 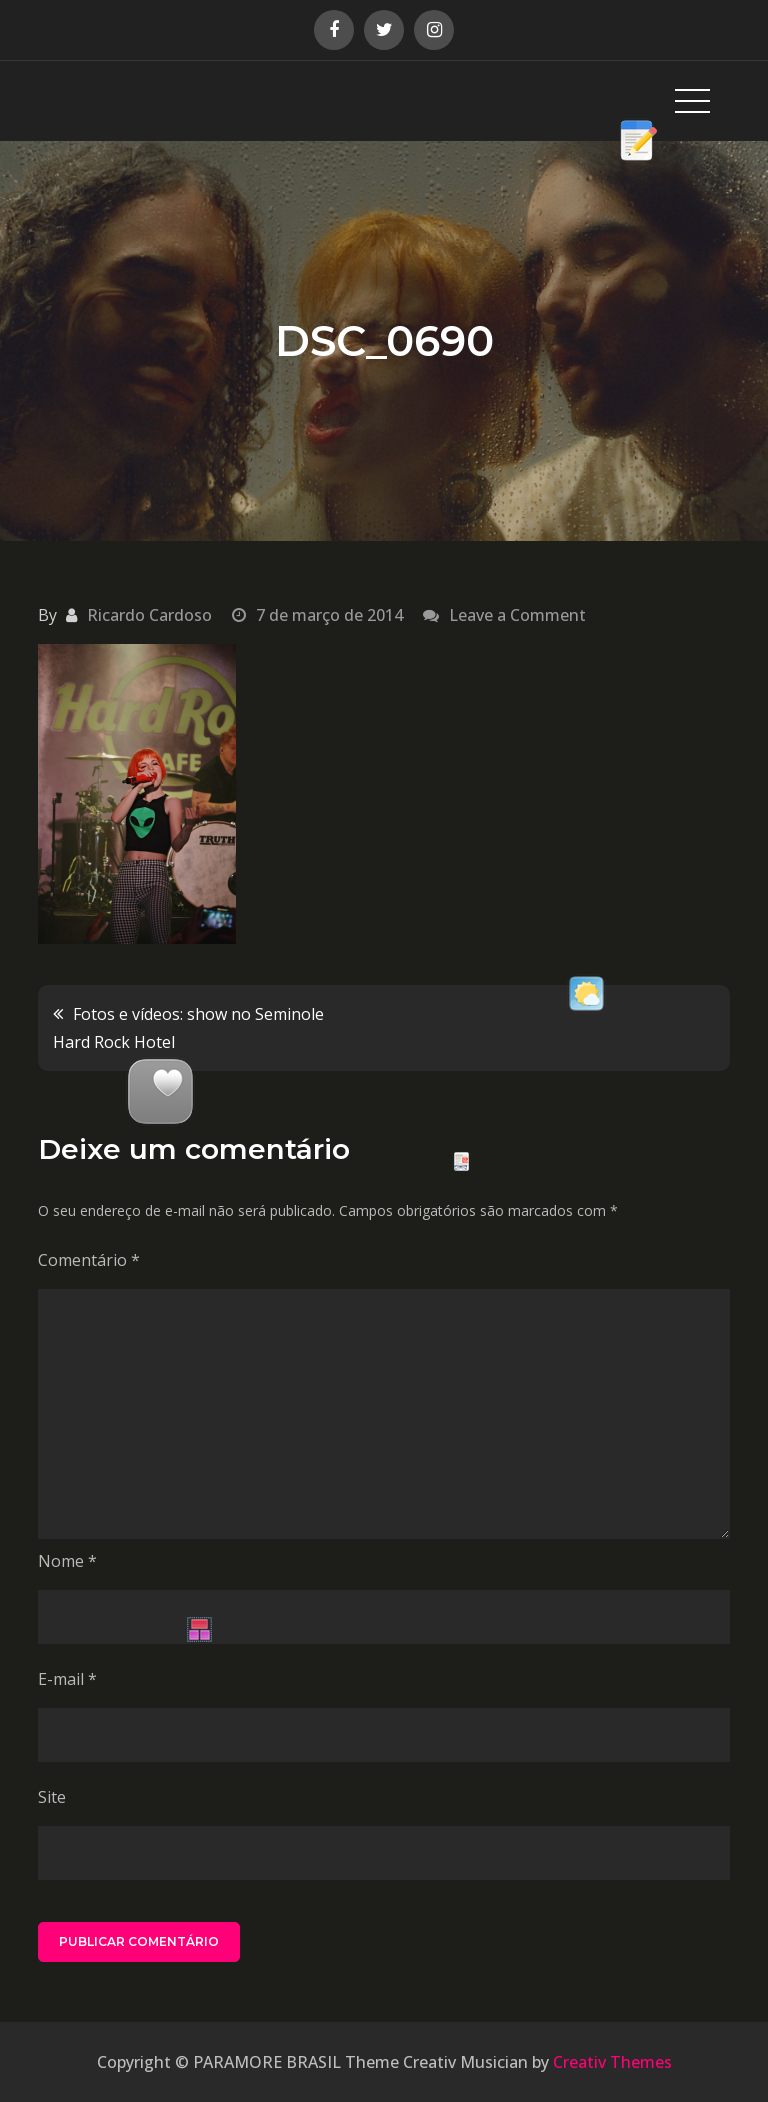 I want to click on open the text editor application, so click(x=636, y=140).